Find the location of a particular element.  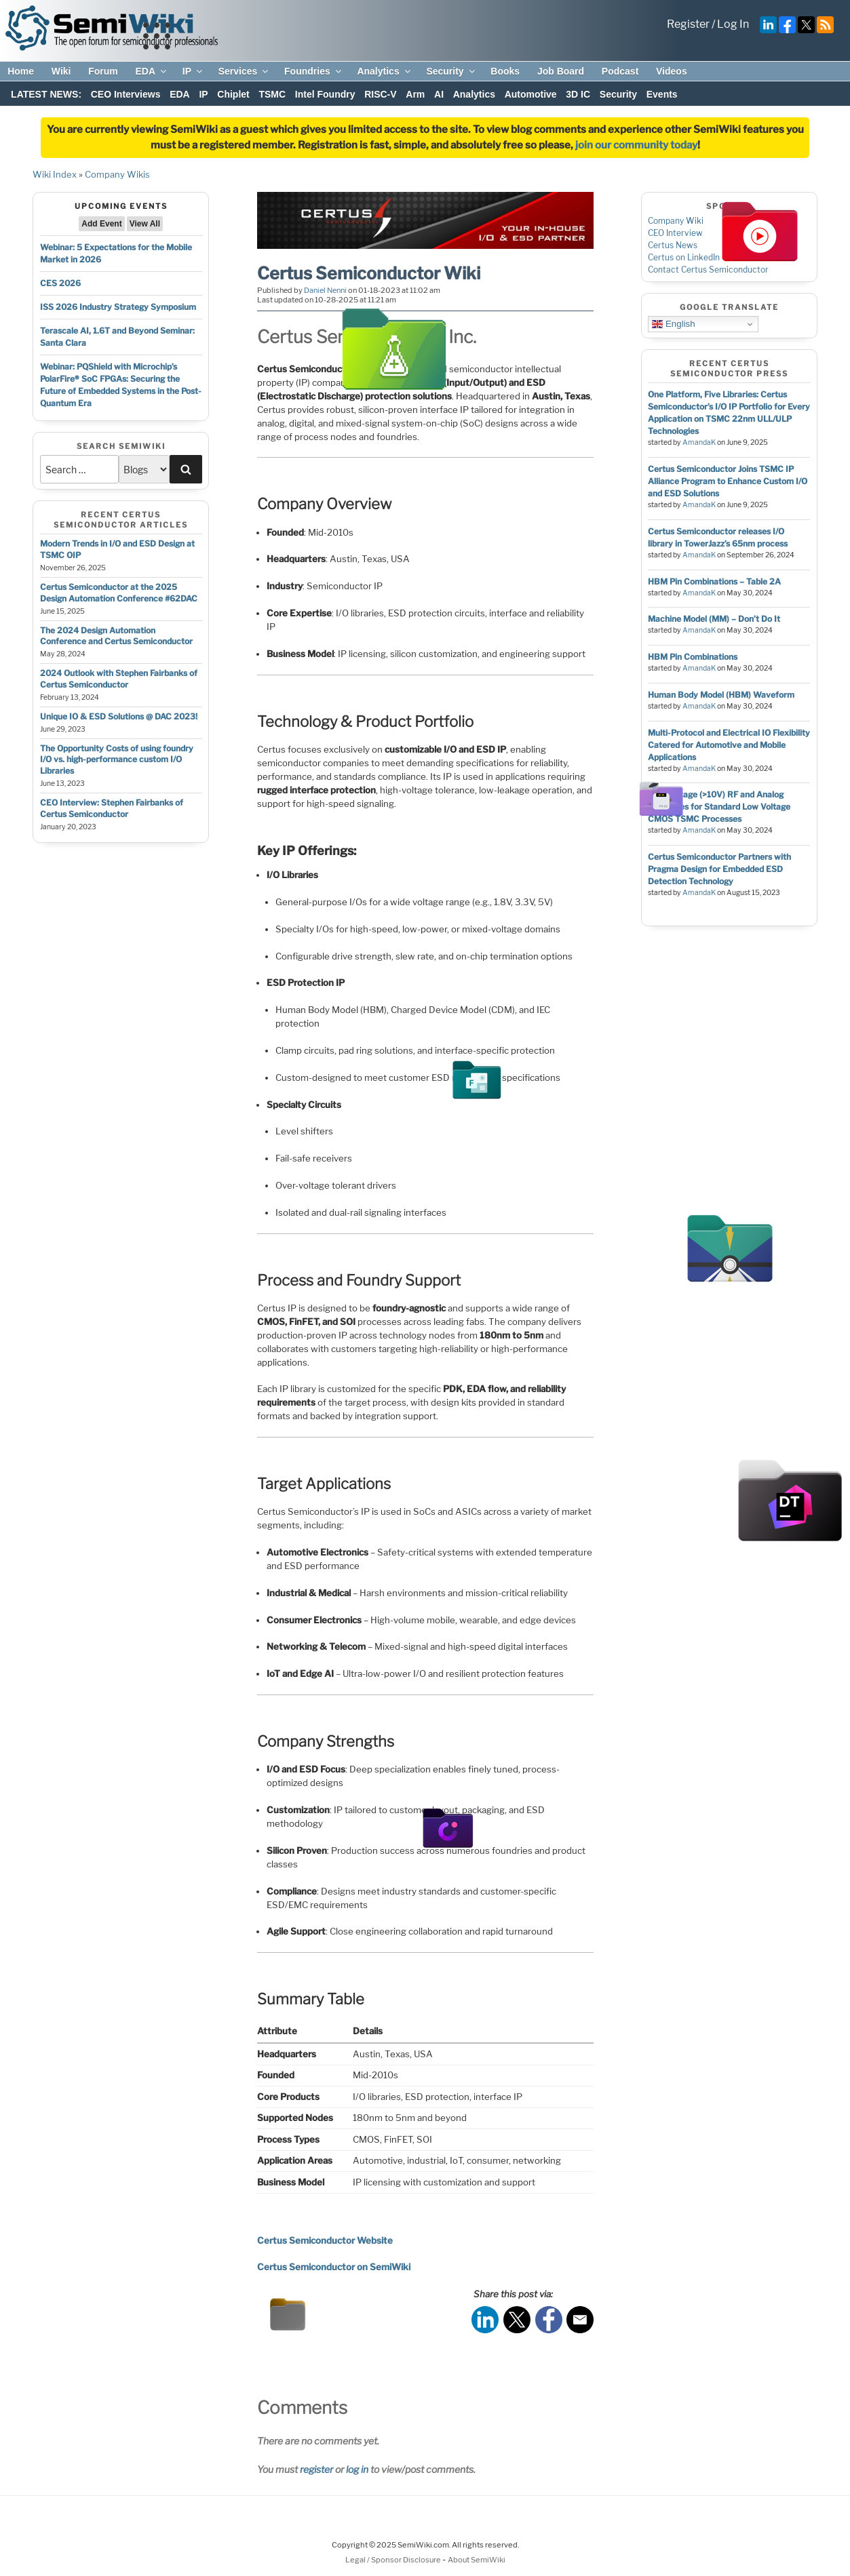

open motrix download manager folder is located at coordinates (661, 800).